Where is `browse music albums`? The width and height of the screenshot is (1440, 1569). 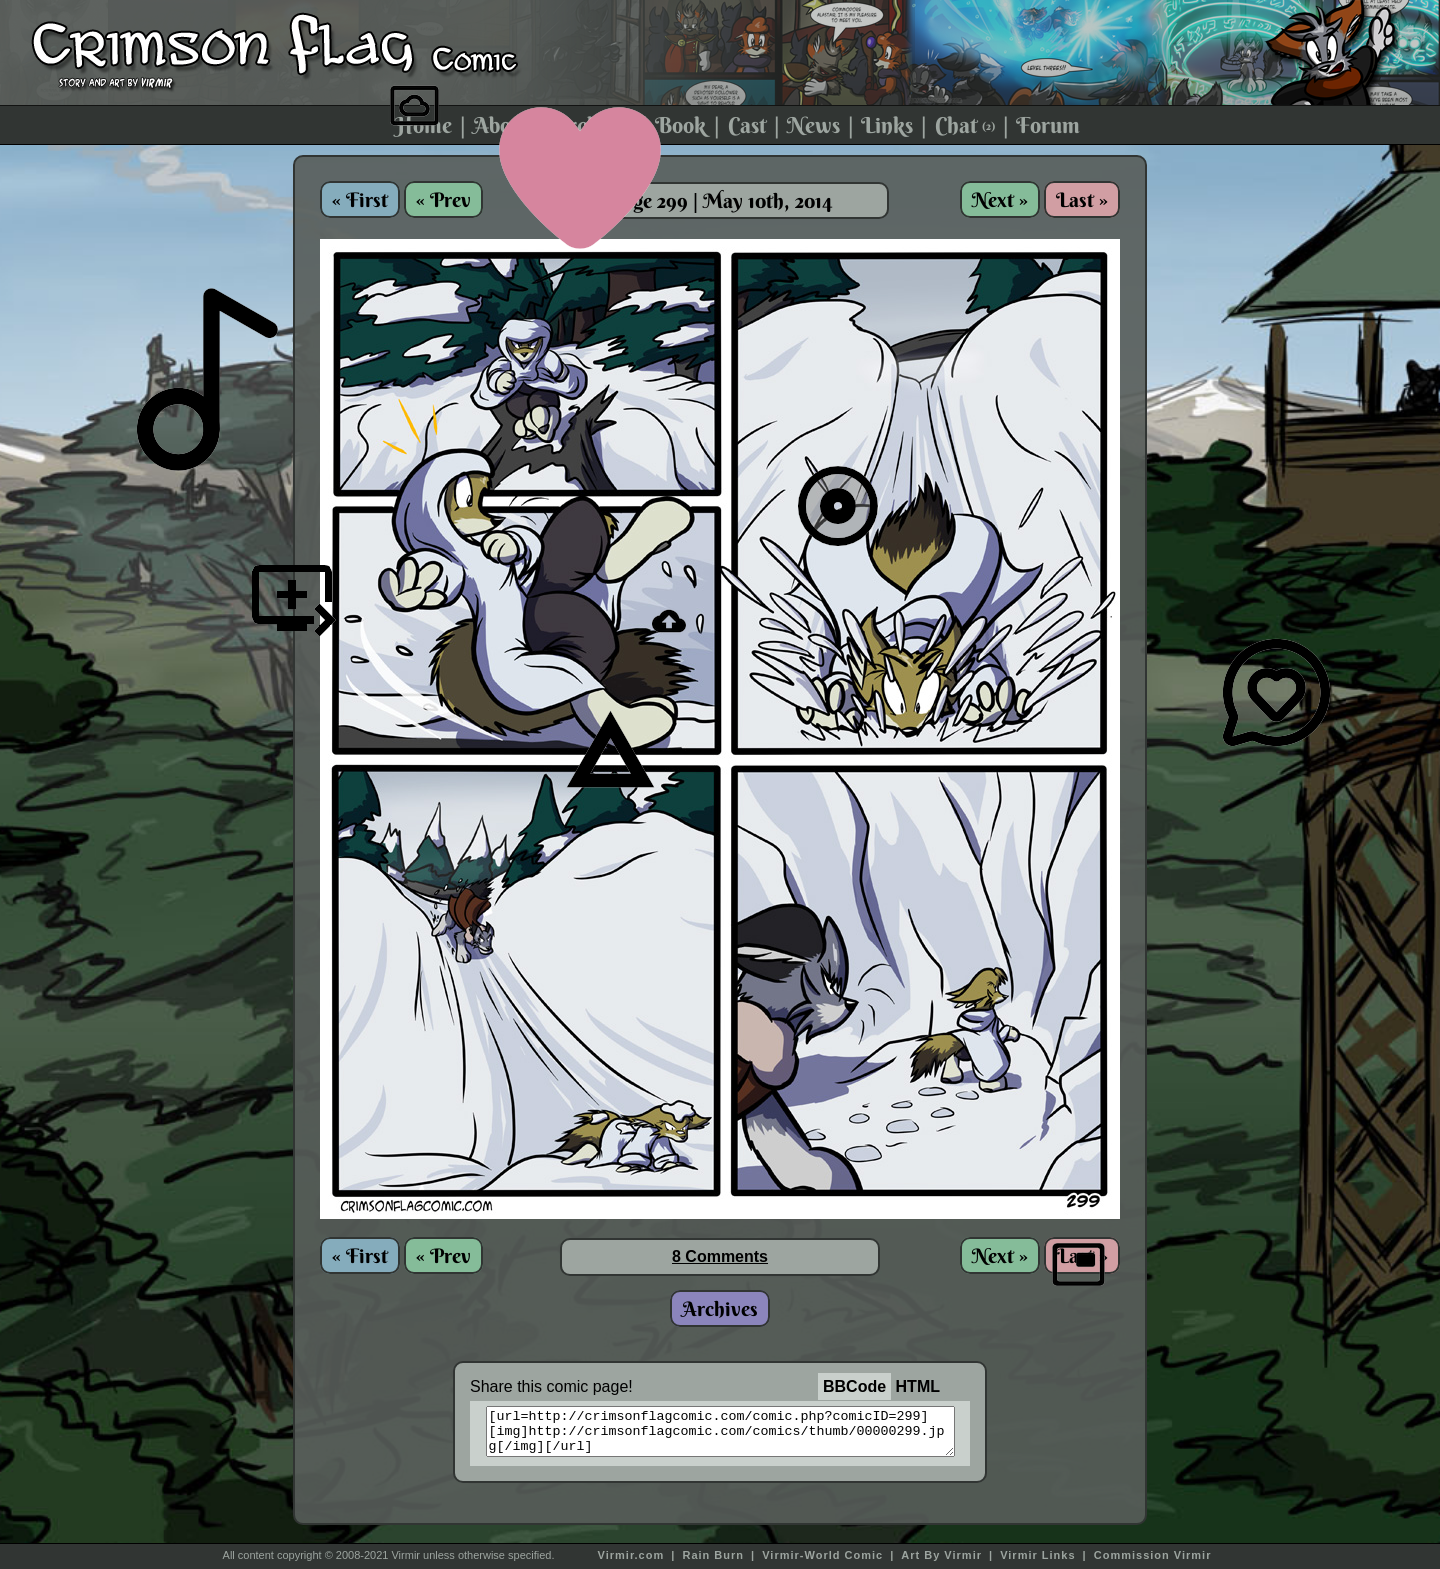 browse music albums is located at coordinates (838, 506).